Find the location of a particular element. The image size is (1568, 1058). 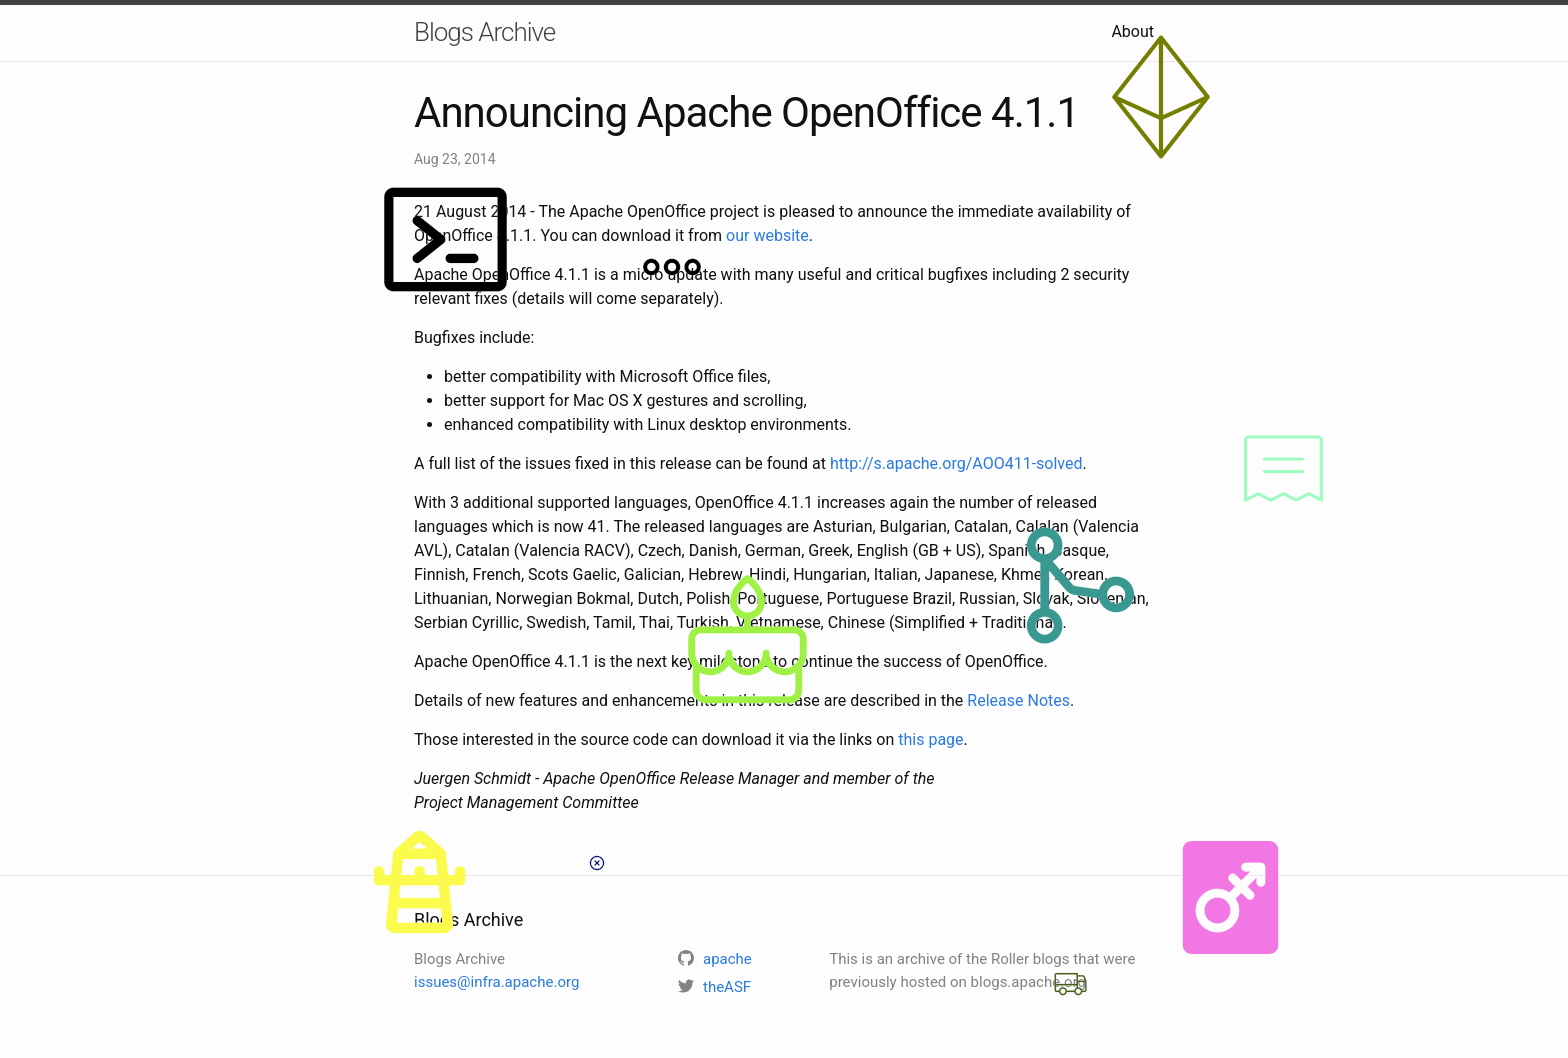

close or dismiss a dialog is located at coordinates (597, 863).